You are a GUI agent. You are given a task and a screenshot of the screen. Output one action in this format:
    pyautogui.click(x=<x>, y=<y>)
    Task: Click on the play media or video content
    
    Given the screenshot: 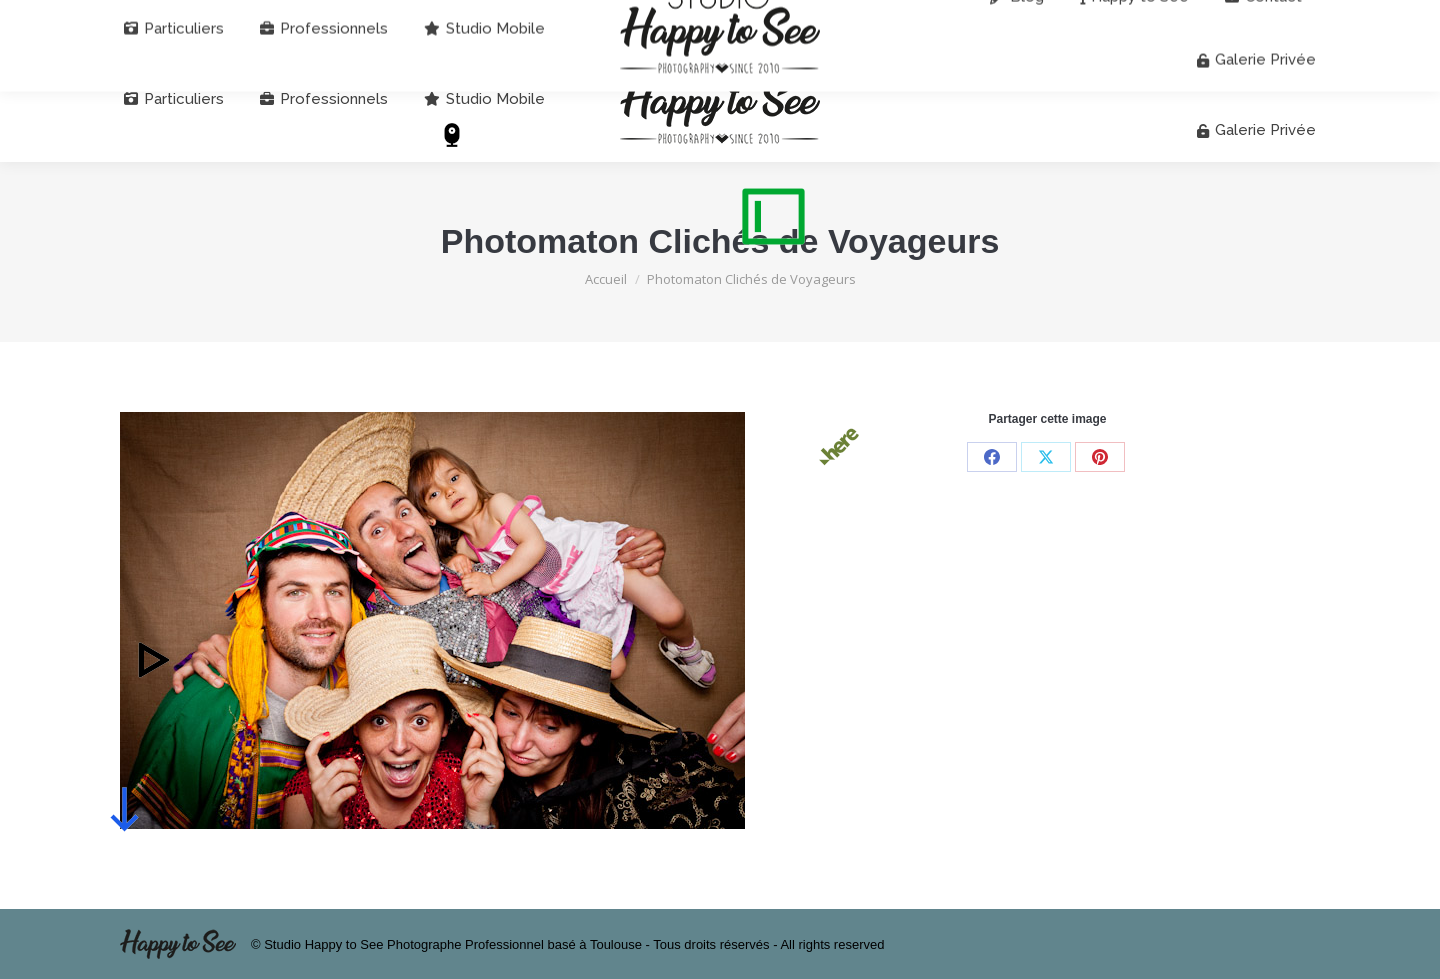 What is the action you would take?
    pyautogui.click(x=152, y=660)
    